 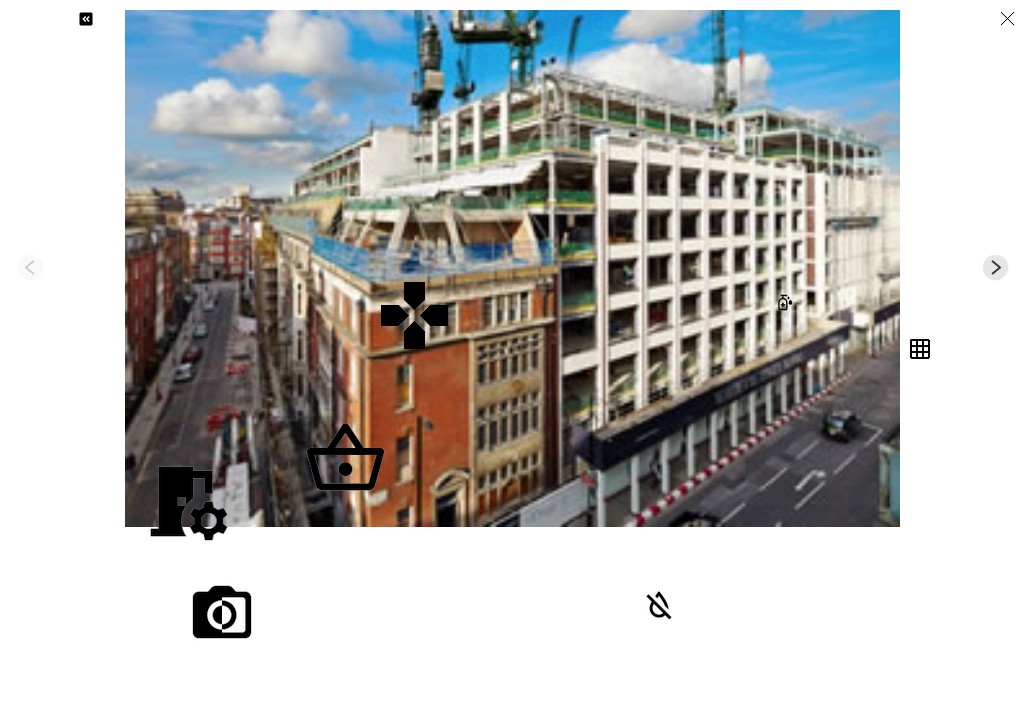 I want to click on access hand sanitizer station information, so click(x=784, y=302).